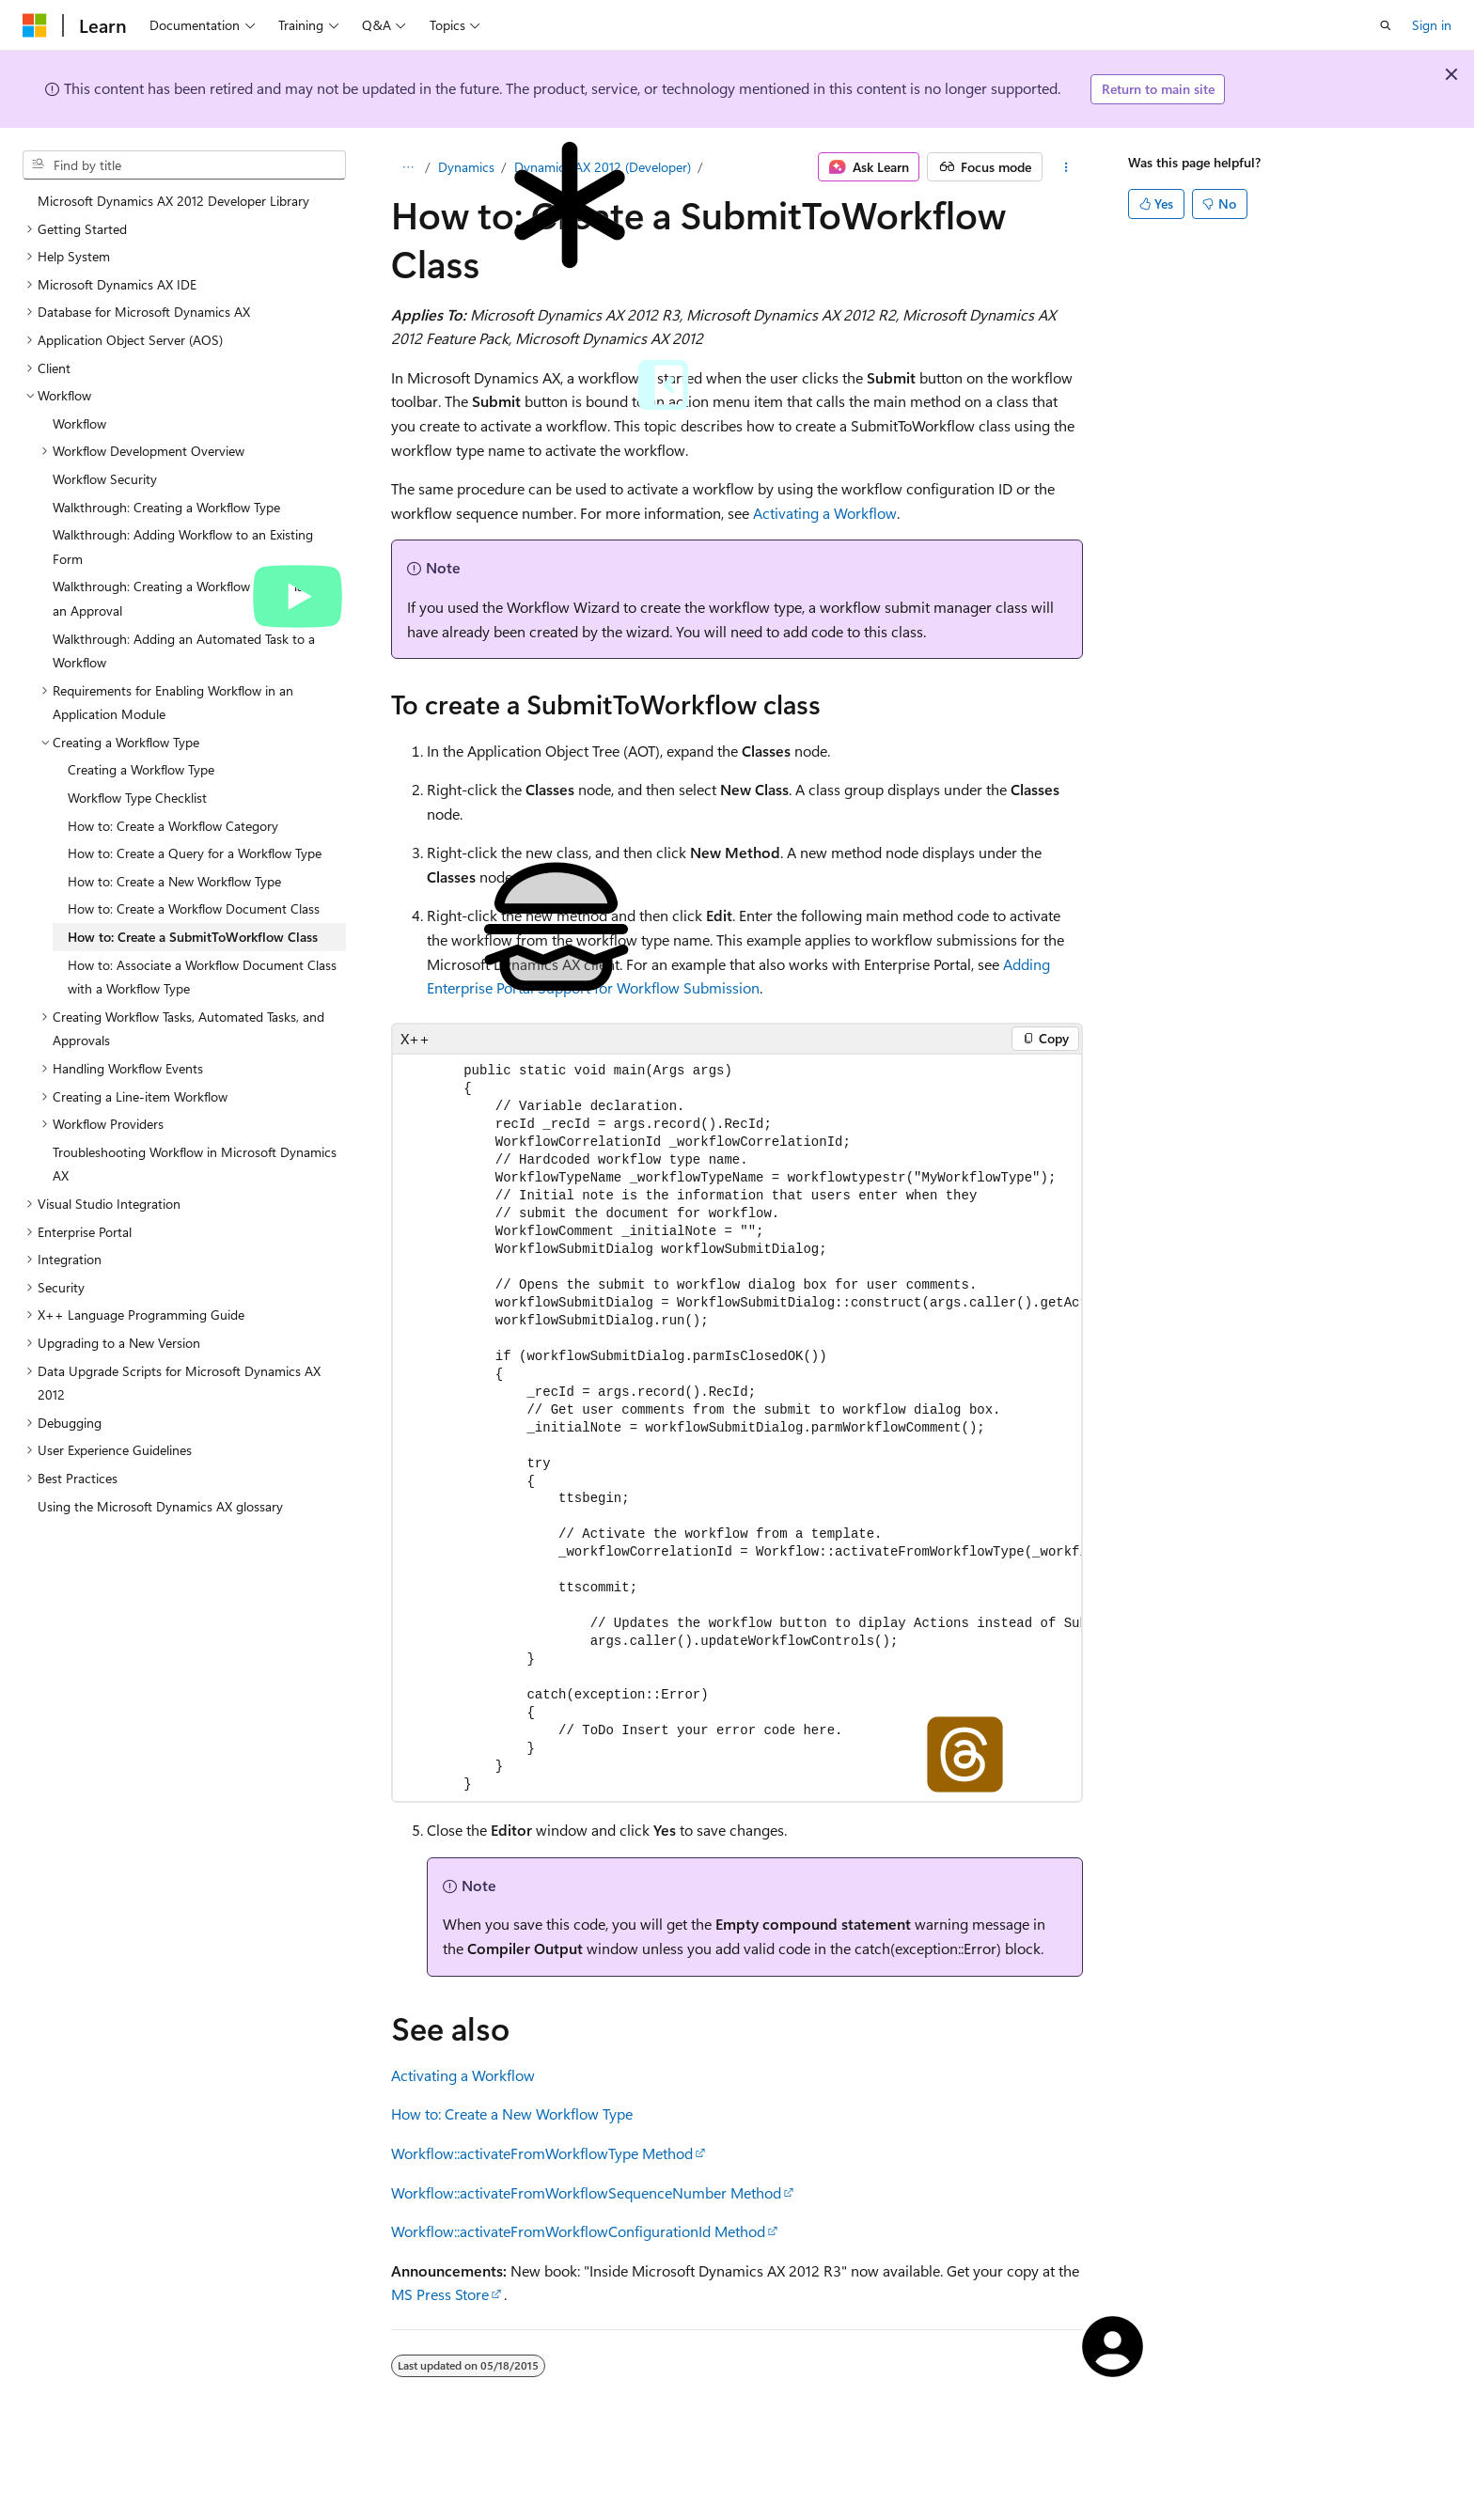 The image size is (1474, 2520). What do you see at coordinates (297, 596) in the screenshot?
I see `open YouTube app` at bounding box center [297, 596].